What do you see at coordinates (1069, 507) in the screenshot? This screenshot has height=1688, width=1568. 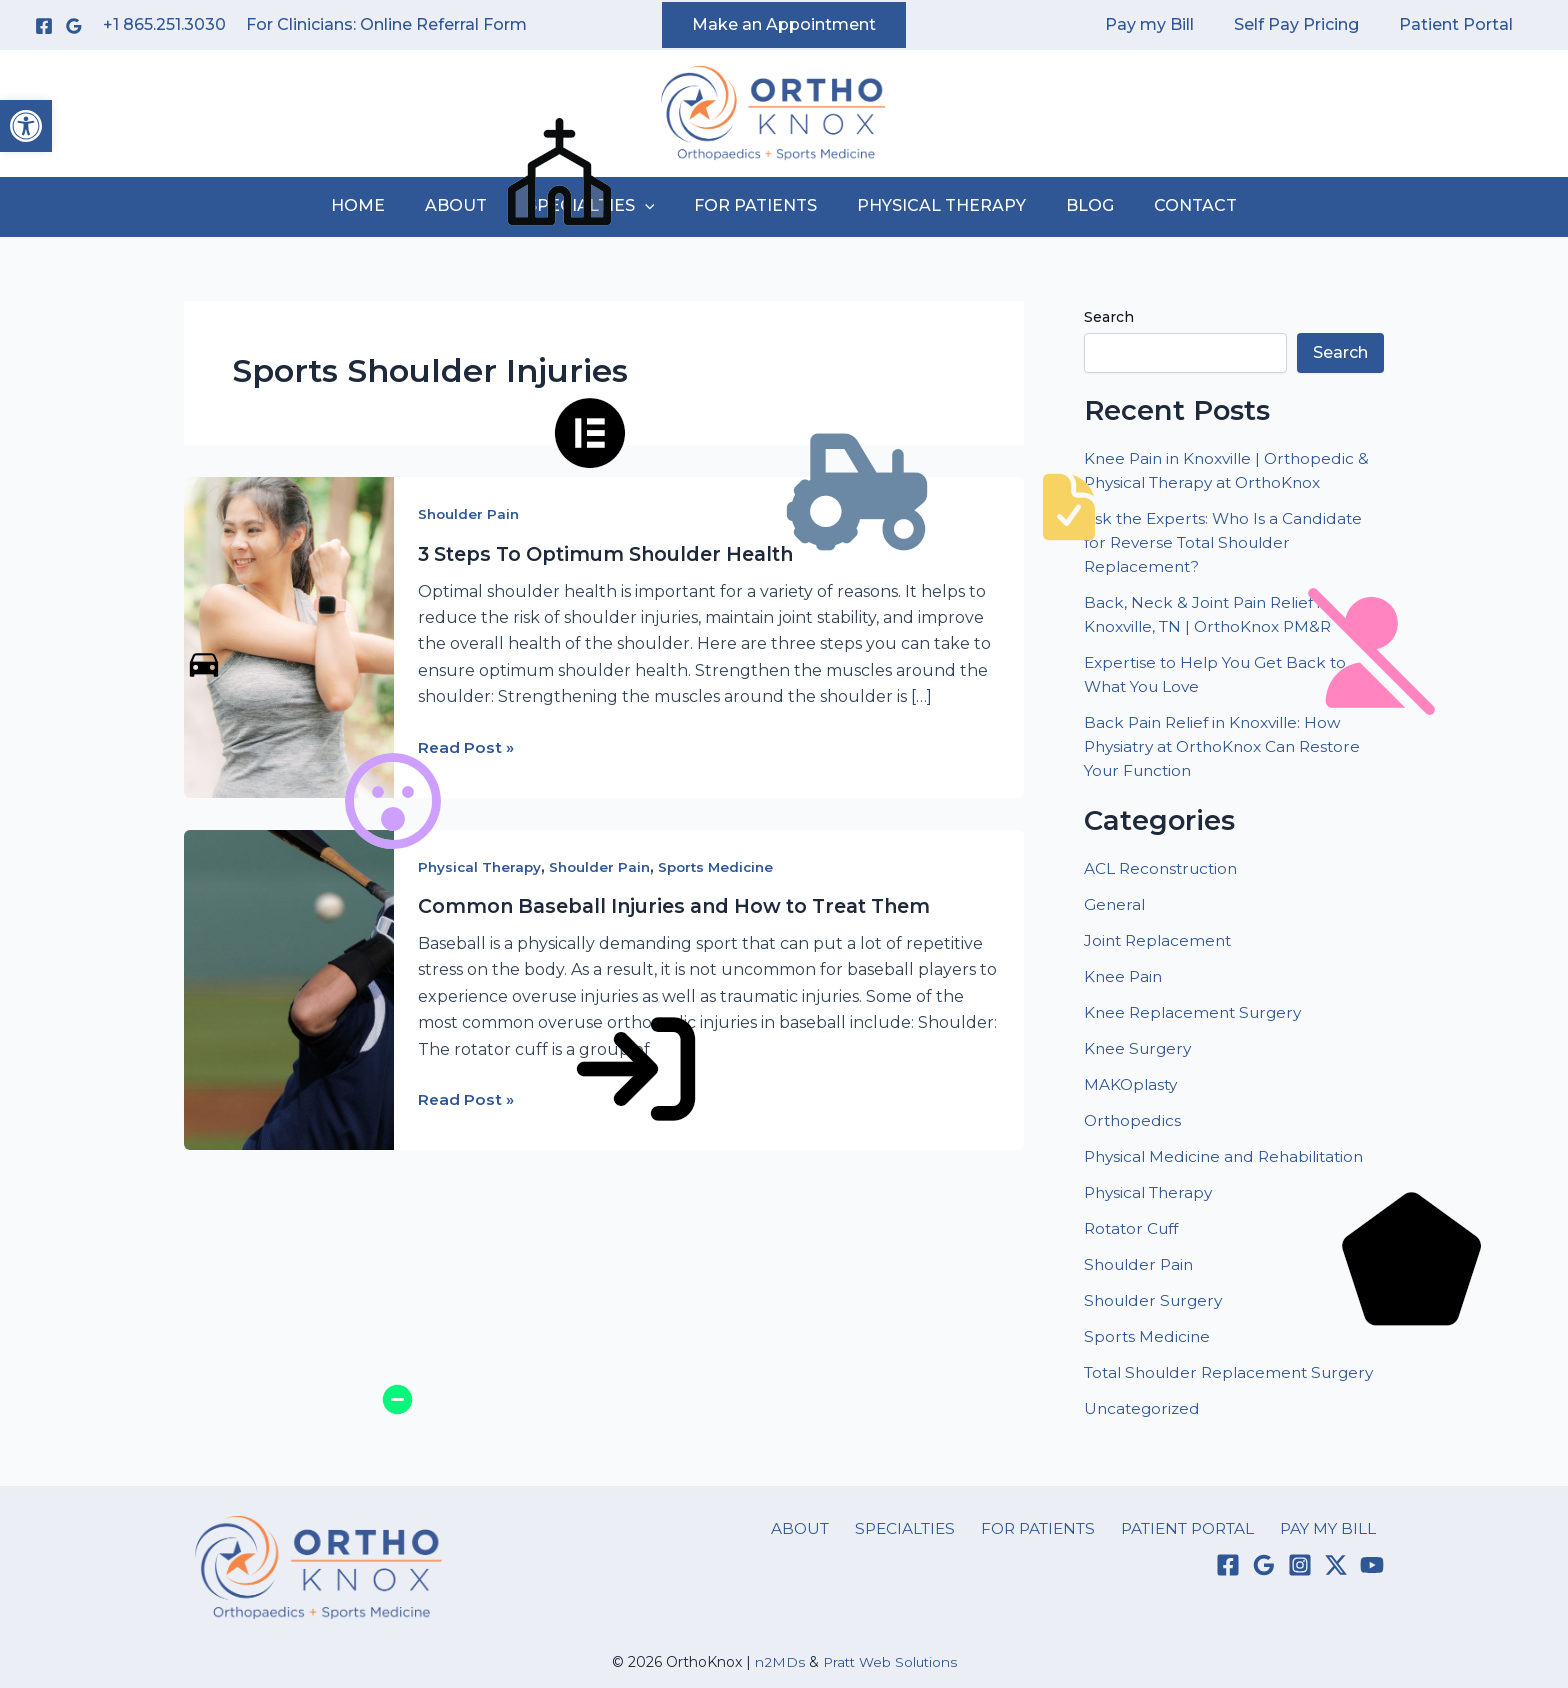 I see `document verified or approved` at bounding box center [1069, 507].